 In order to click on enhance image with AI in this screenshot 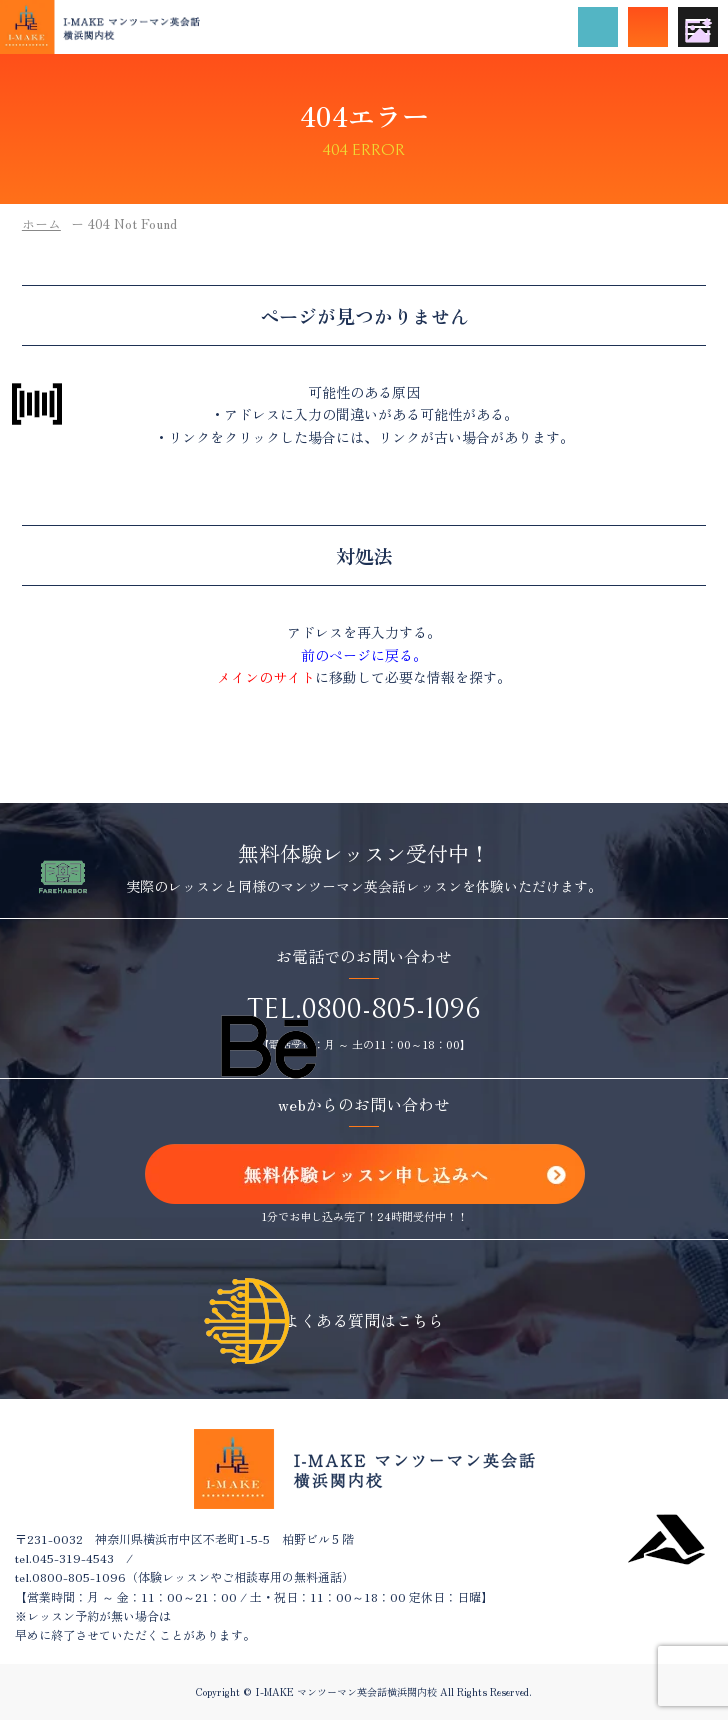, I will do `click(697, 31)`.